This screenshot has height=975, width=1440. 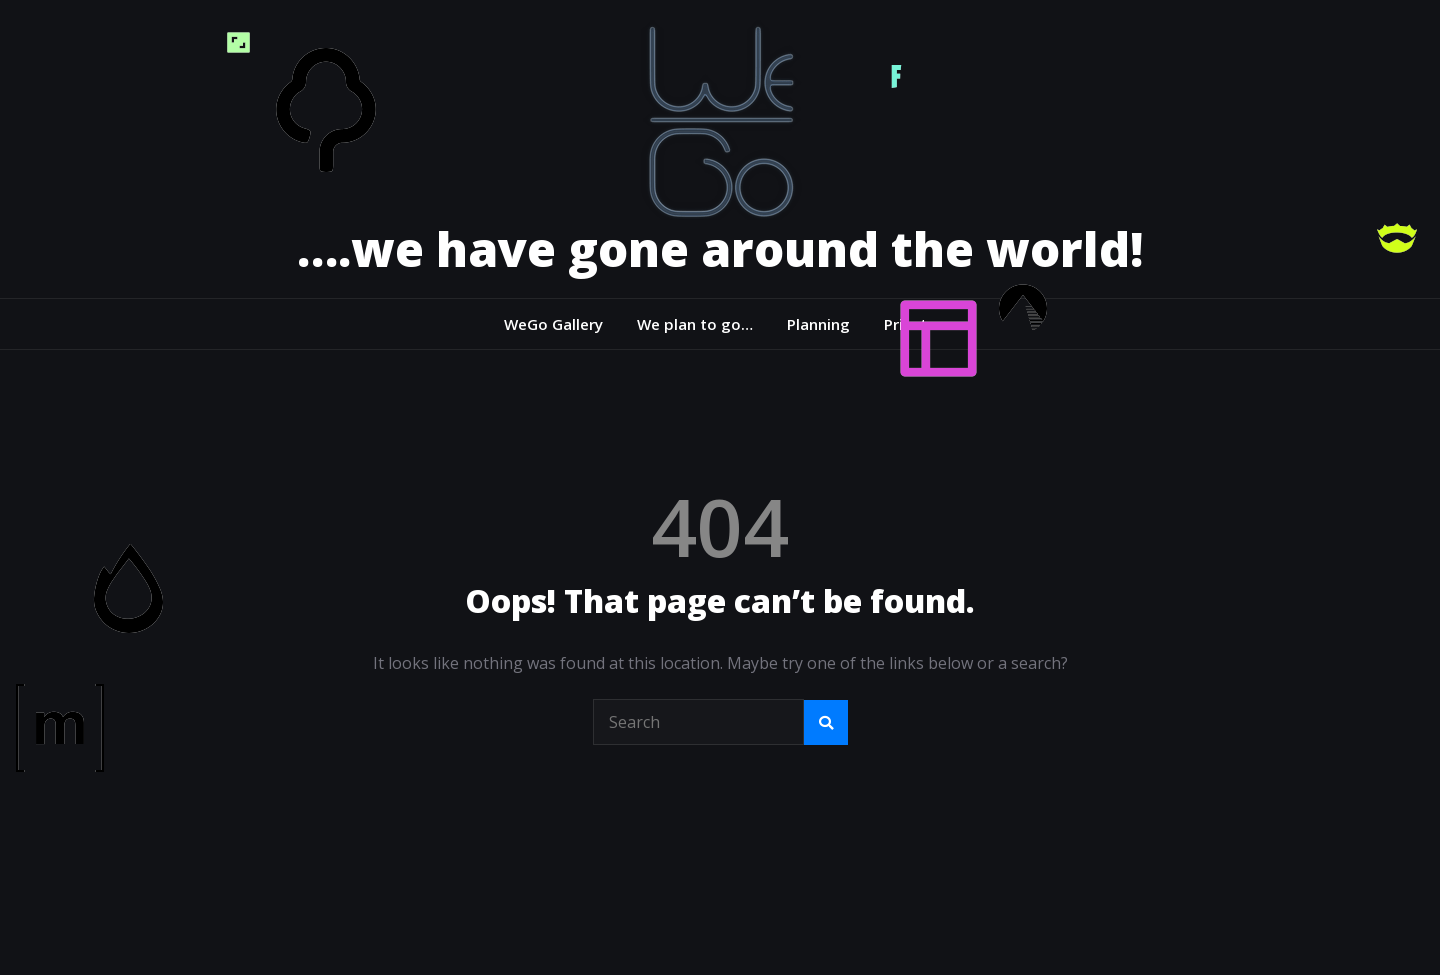 What do you see at coordinates (1397, 238) in the screenshot?
I see `navigate to the nim programming language website` at bounding box center [1397, 238].